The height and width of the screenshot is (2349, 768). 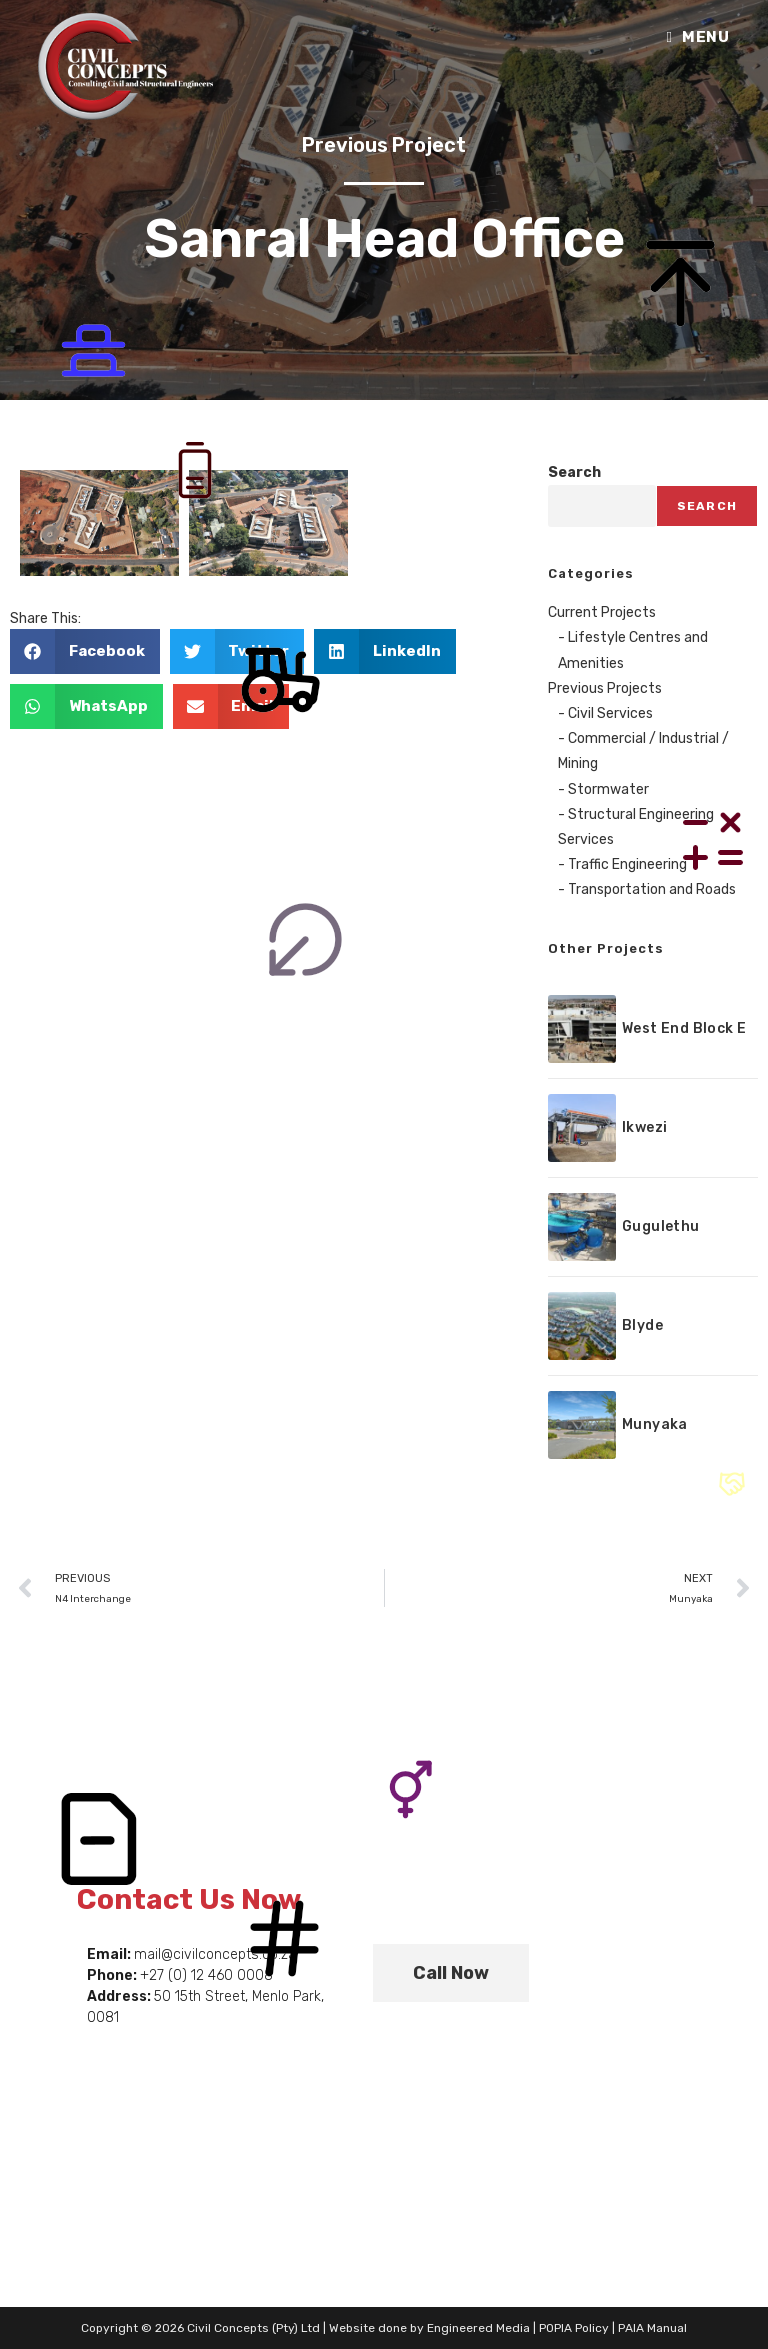 What do you see at coordinates (93, 350) in the screenshot?
I see `align elements to the bottom with equal vertical spacing` at bounding box center [93, 350].